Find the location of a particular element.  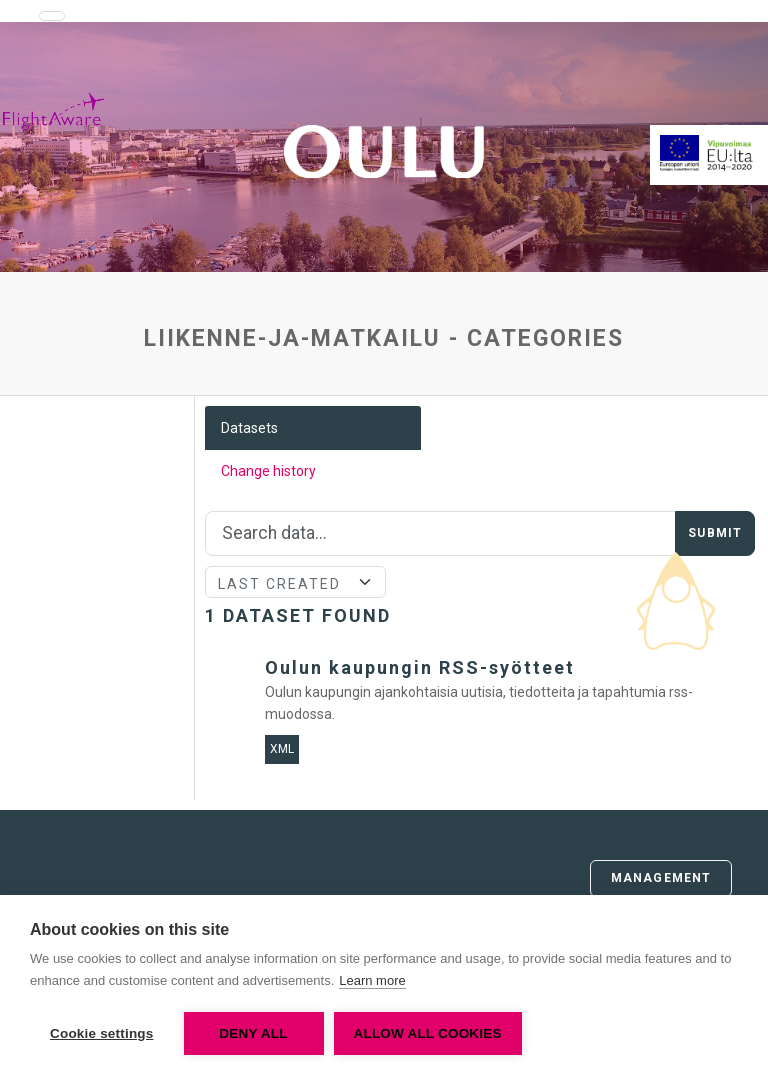

OpenJDK project logo is located at coordinates (676, 601).